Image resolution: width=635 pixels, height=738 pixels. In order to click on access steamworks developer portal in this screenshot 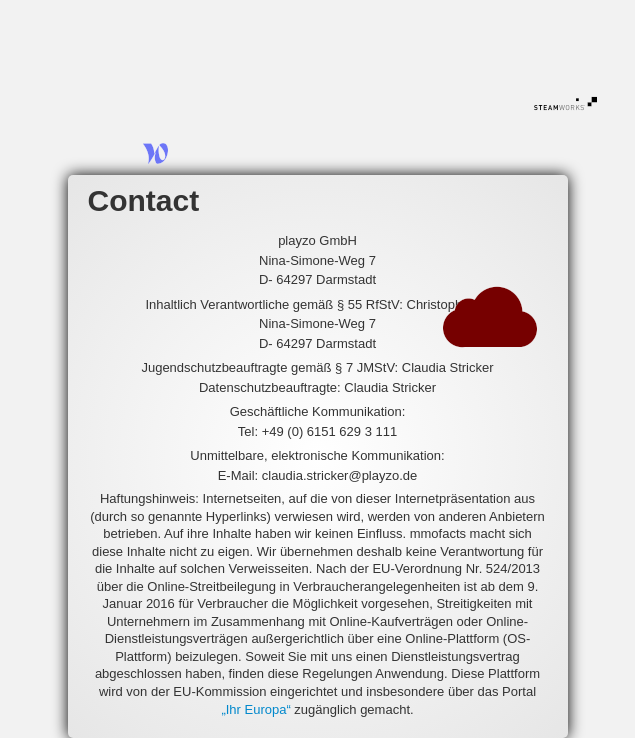, I will do `click(565, 103)`.